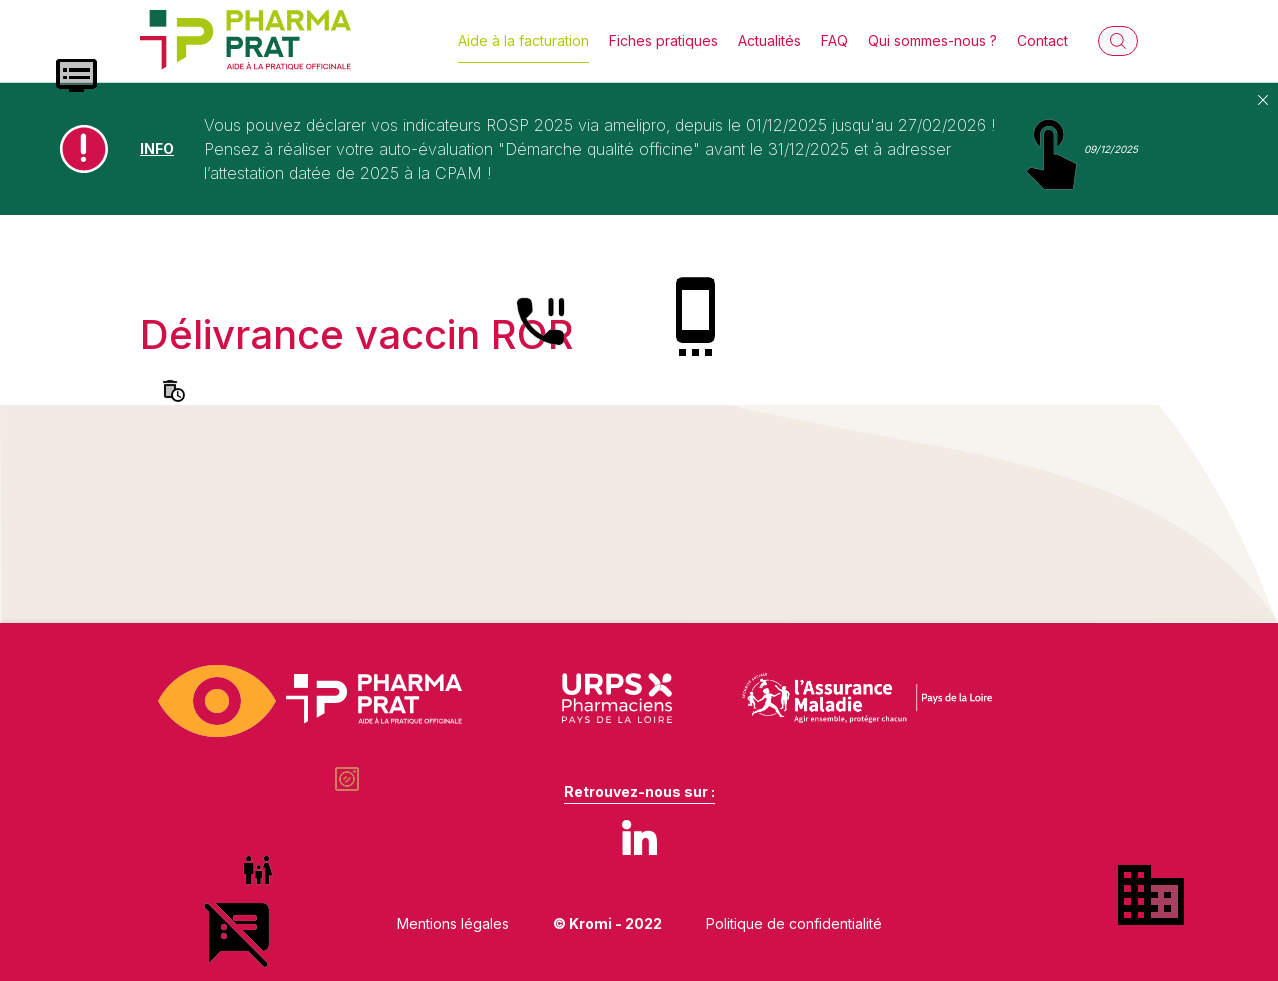  Describe the element at coordinates (258, 870) in the screenshot. I see `indicates family restroom facility nearby` at that location.